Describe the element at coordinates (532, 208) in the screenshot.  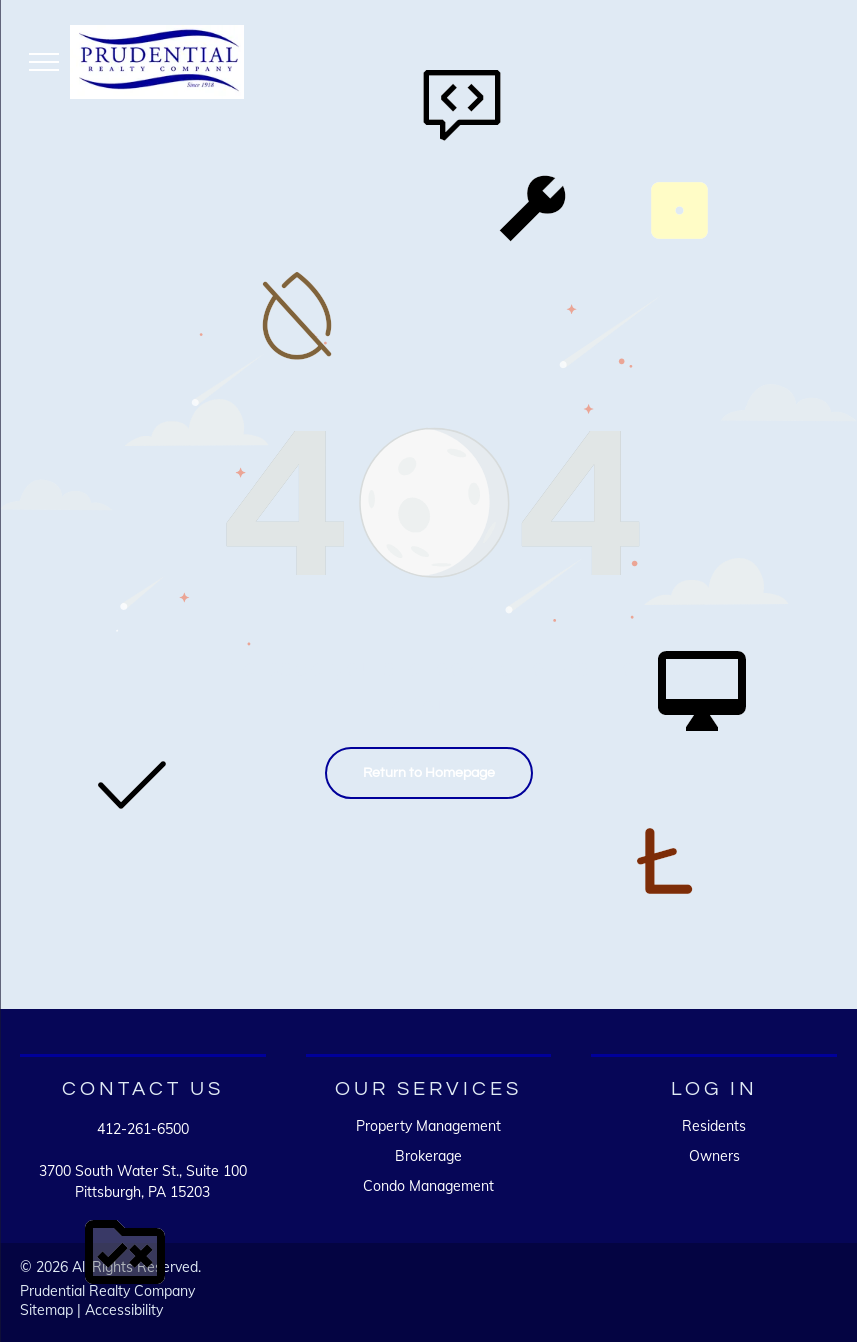
I see `access build or configuration settings` at that location.